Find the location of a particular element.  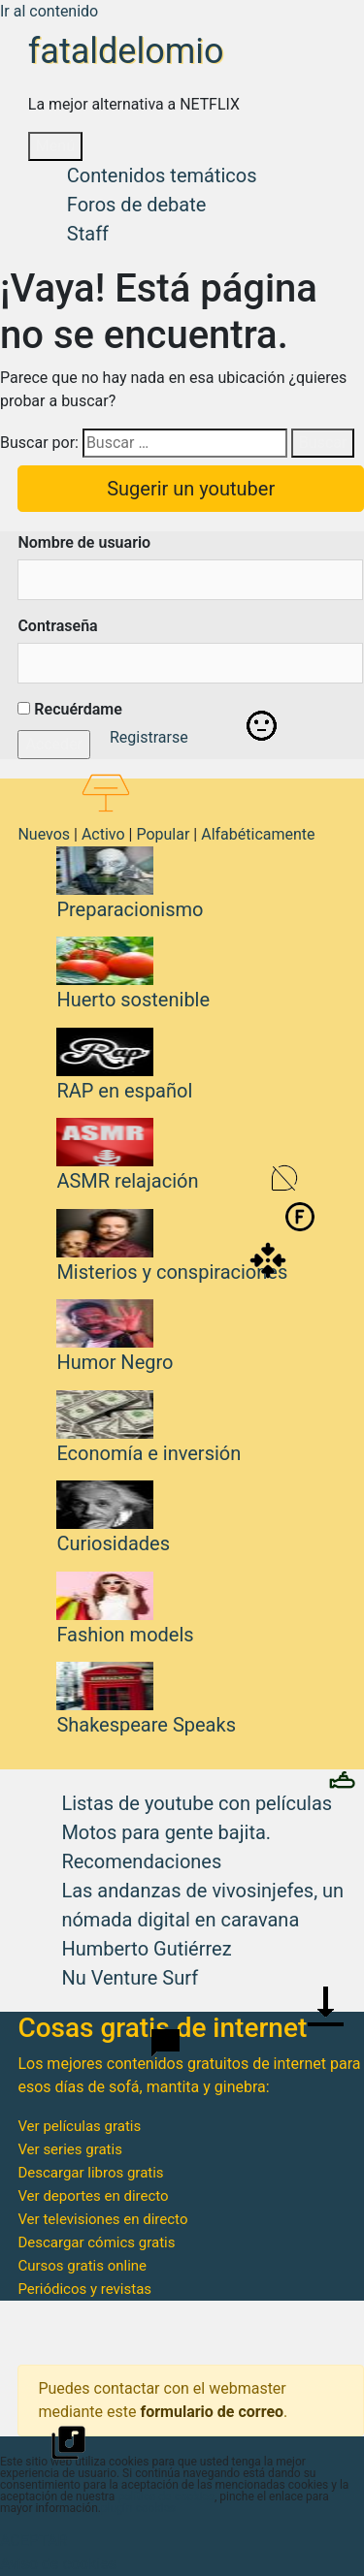

facebook shortcut or social sharing is located at coordinates (300, 1217).